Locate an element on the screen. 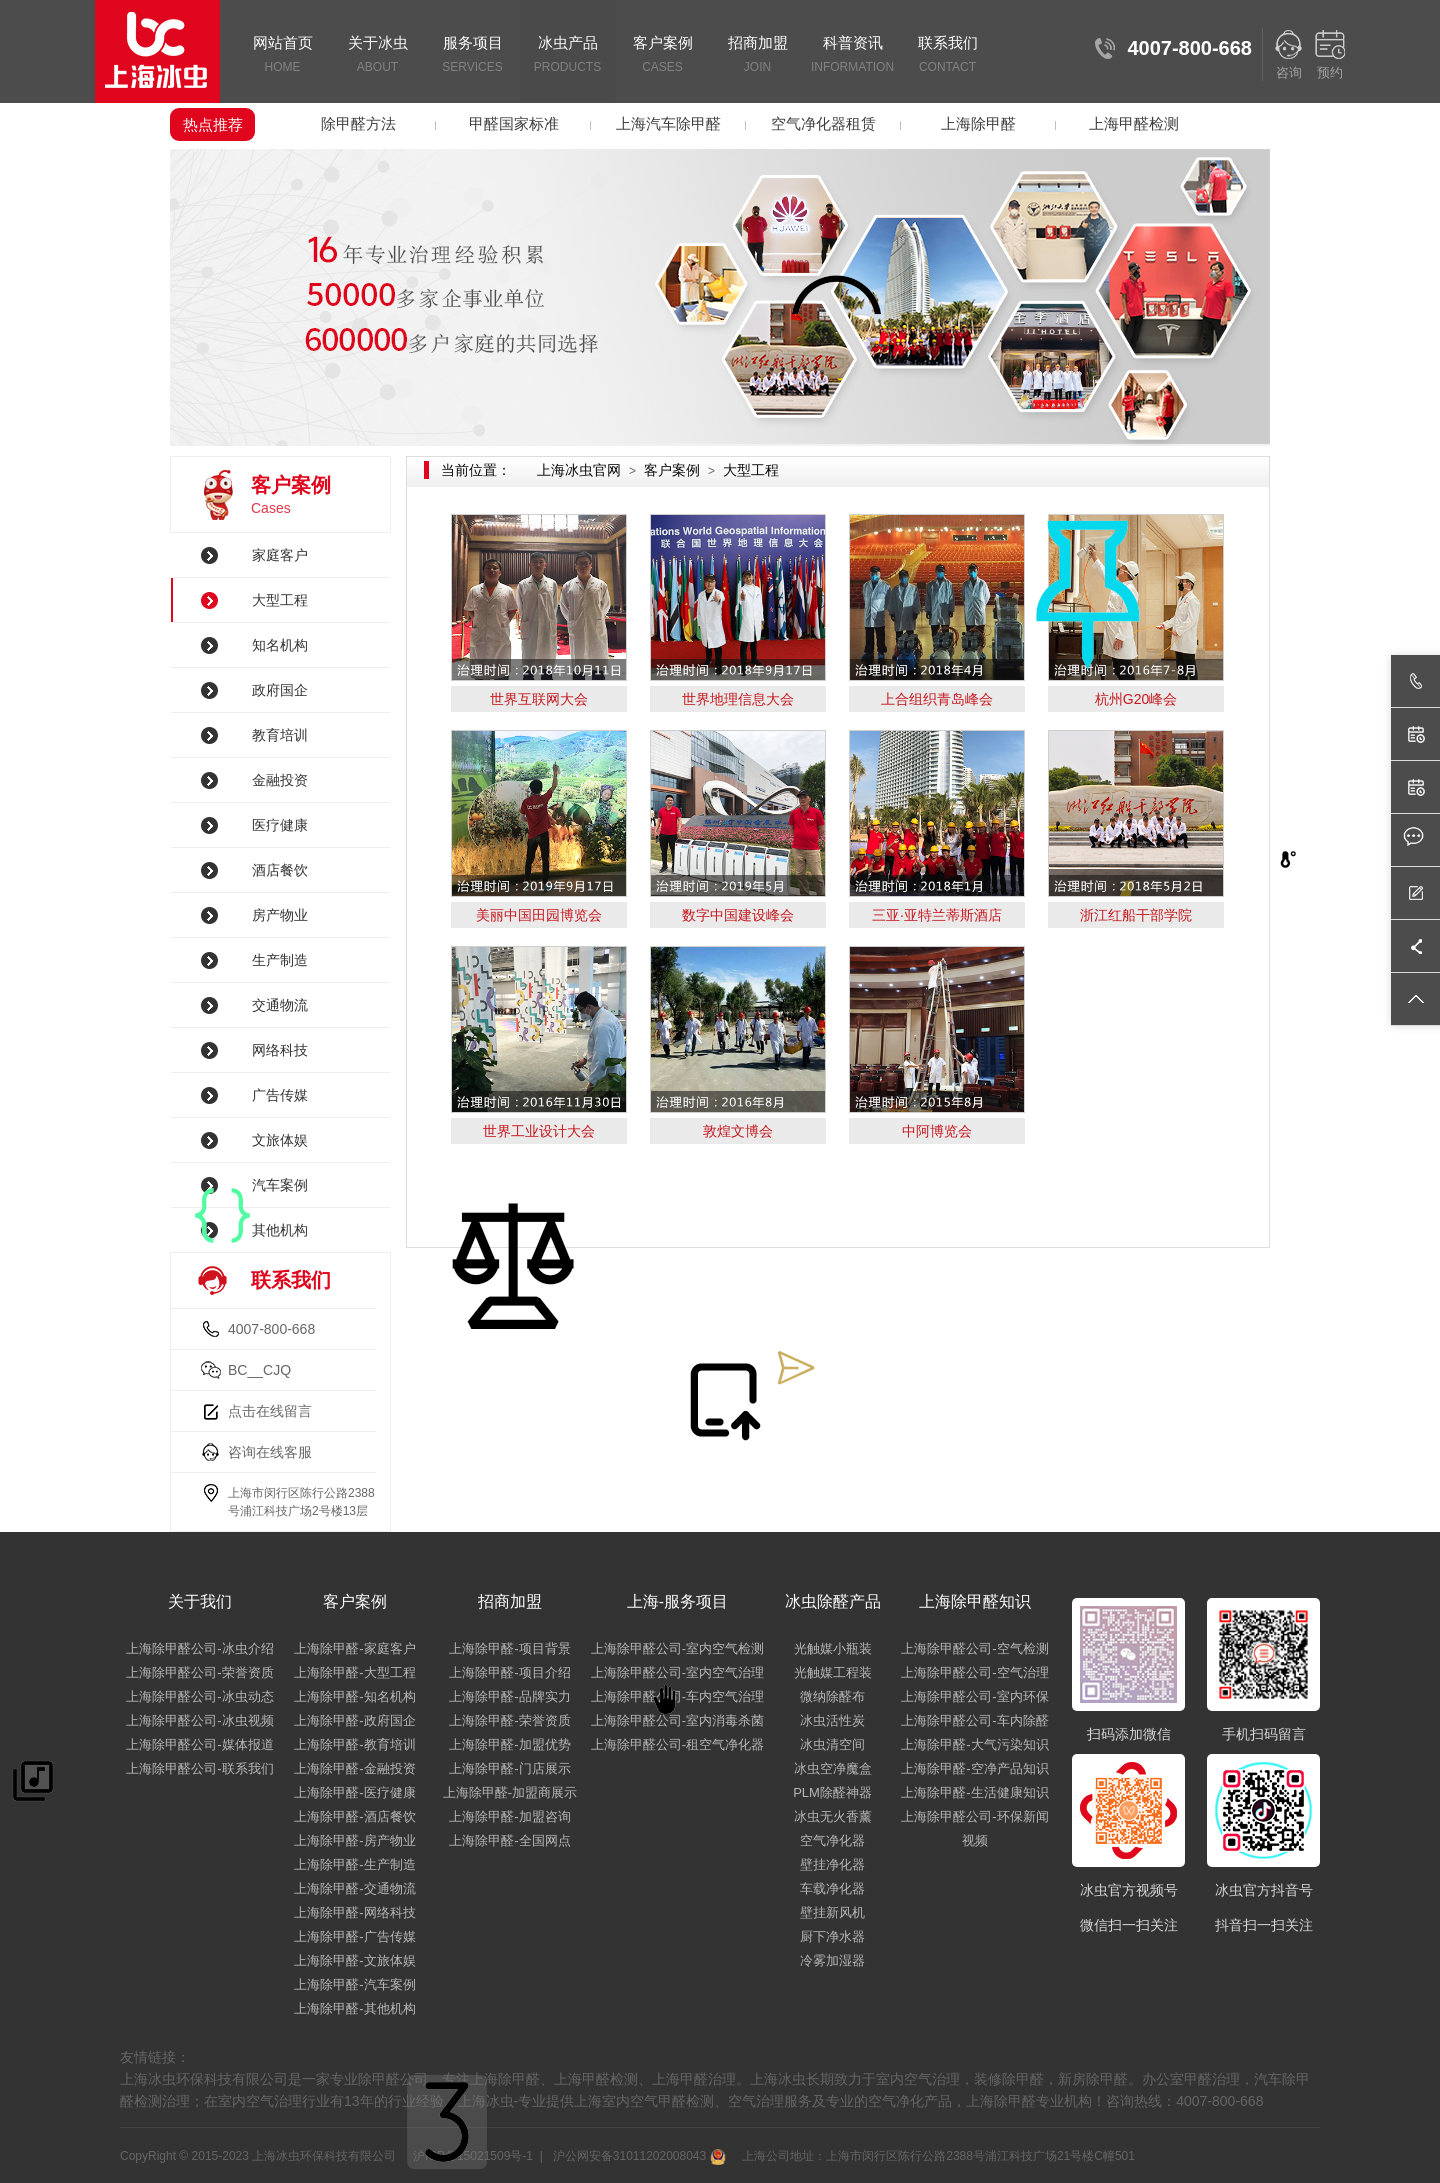 The image size is (1440, 2183). upload content to tablet device is located at coordinates (720, 1400).